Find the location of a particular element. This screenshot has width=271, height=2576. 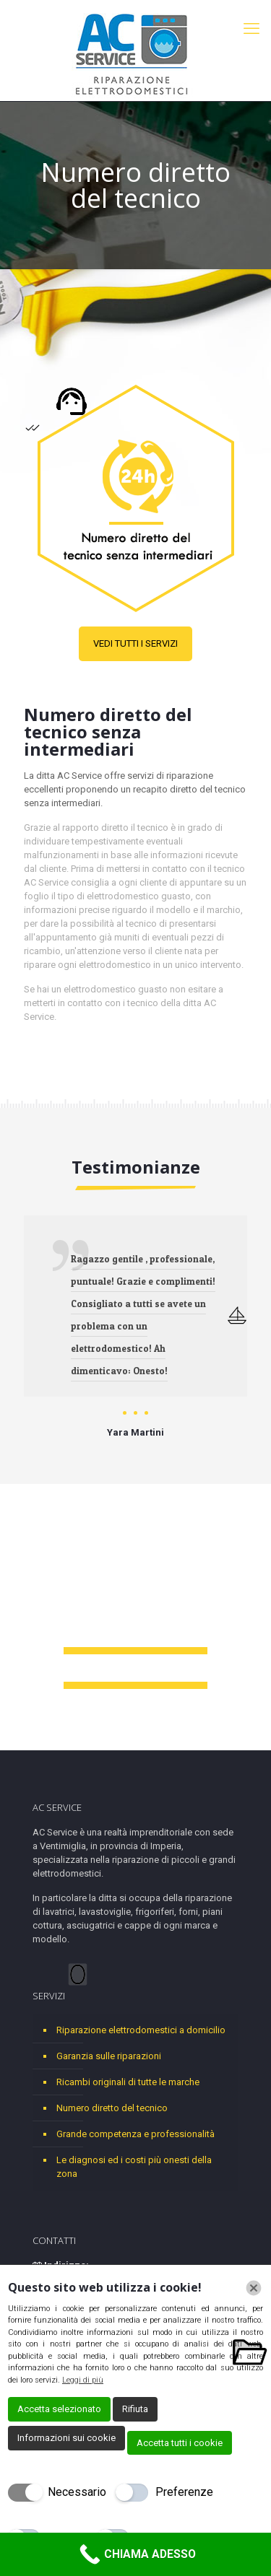

indicates multiple items completed or verified is located at coordinates (33, 428).